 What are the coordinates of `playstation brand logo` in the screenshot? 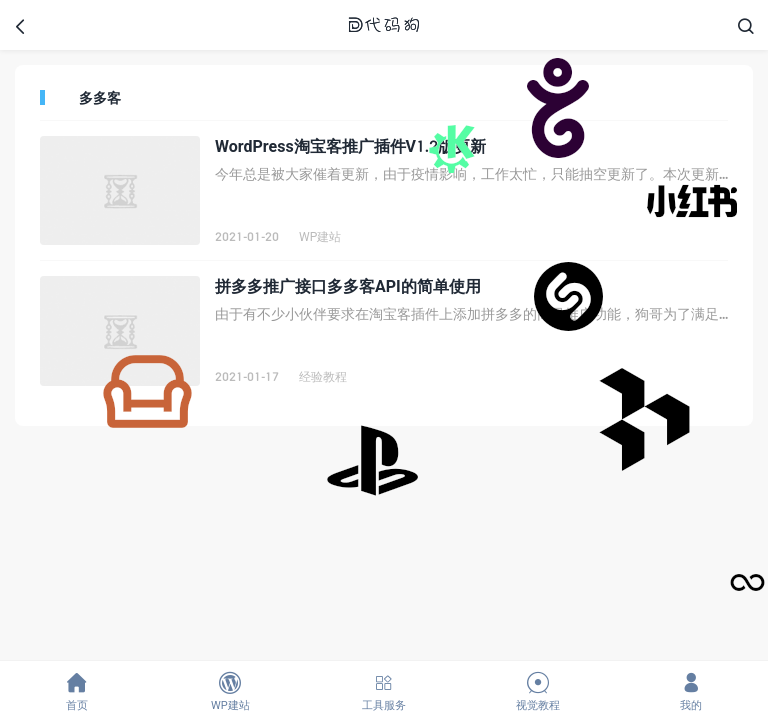 It's located at (373, 458).